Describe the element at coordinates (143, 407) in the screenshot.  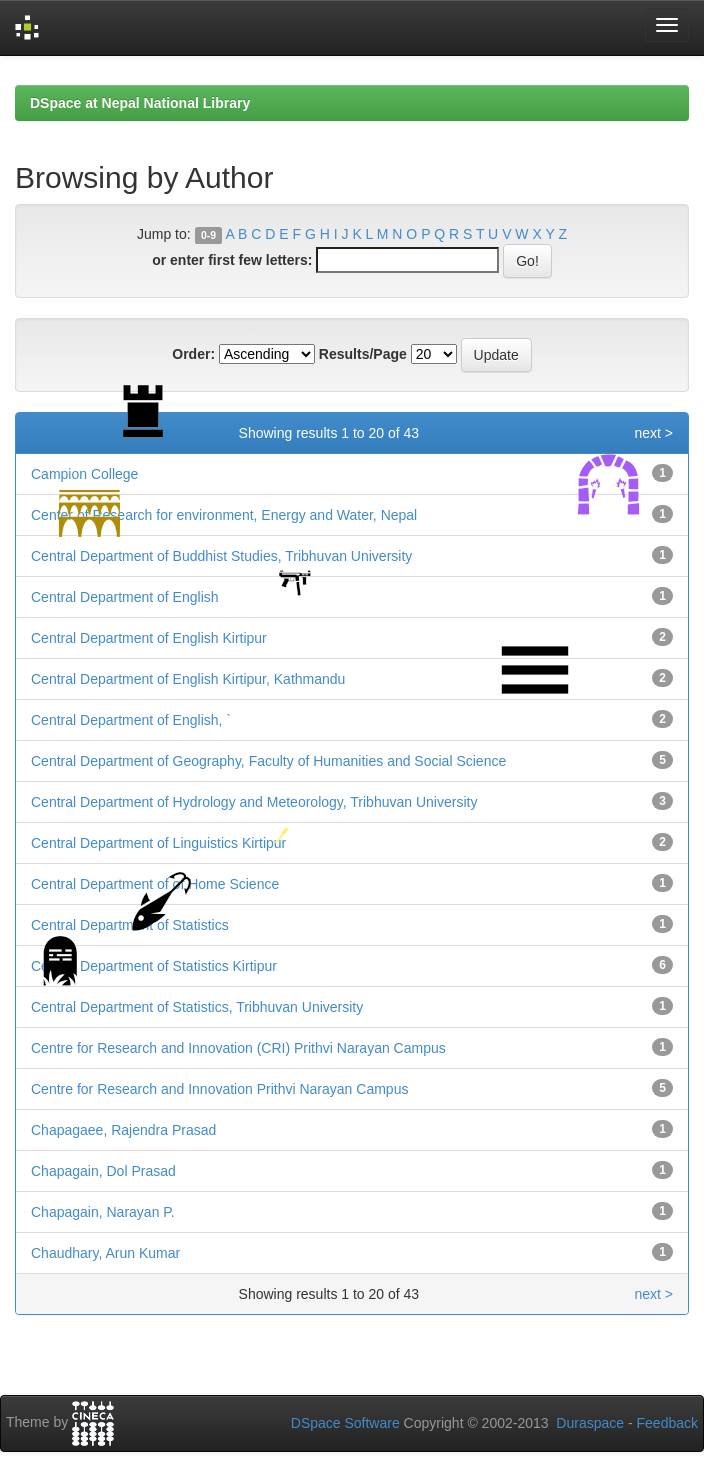
I see `play chess or access chess game` at that location.